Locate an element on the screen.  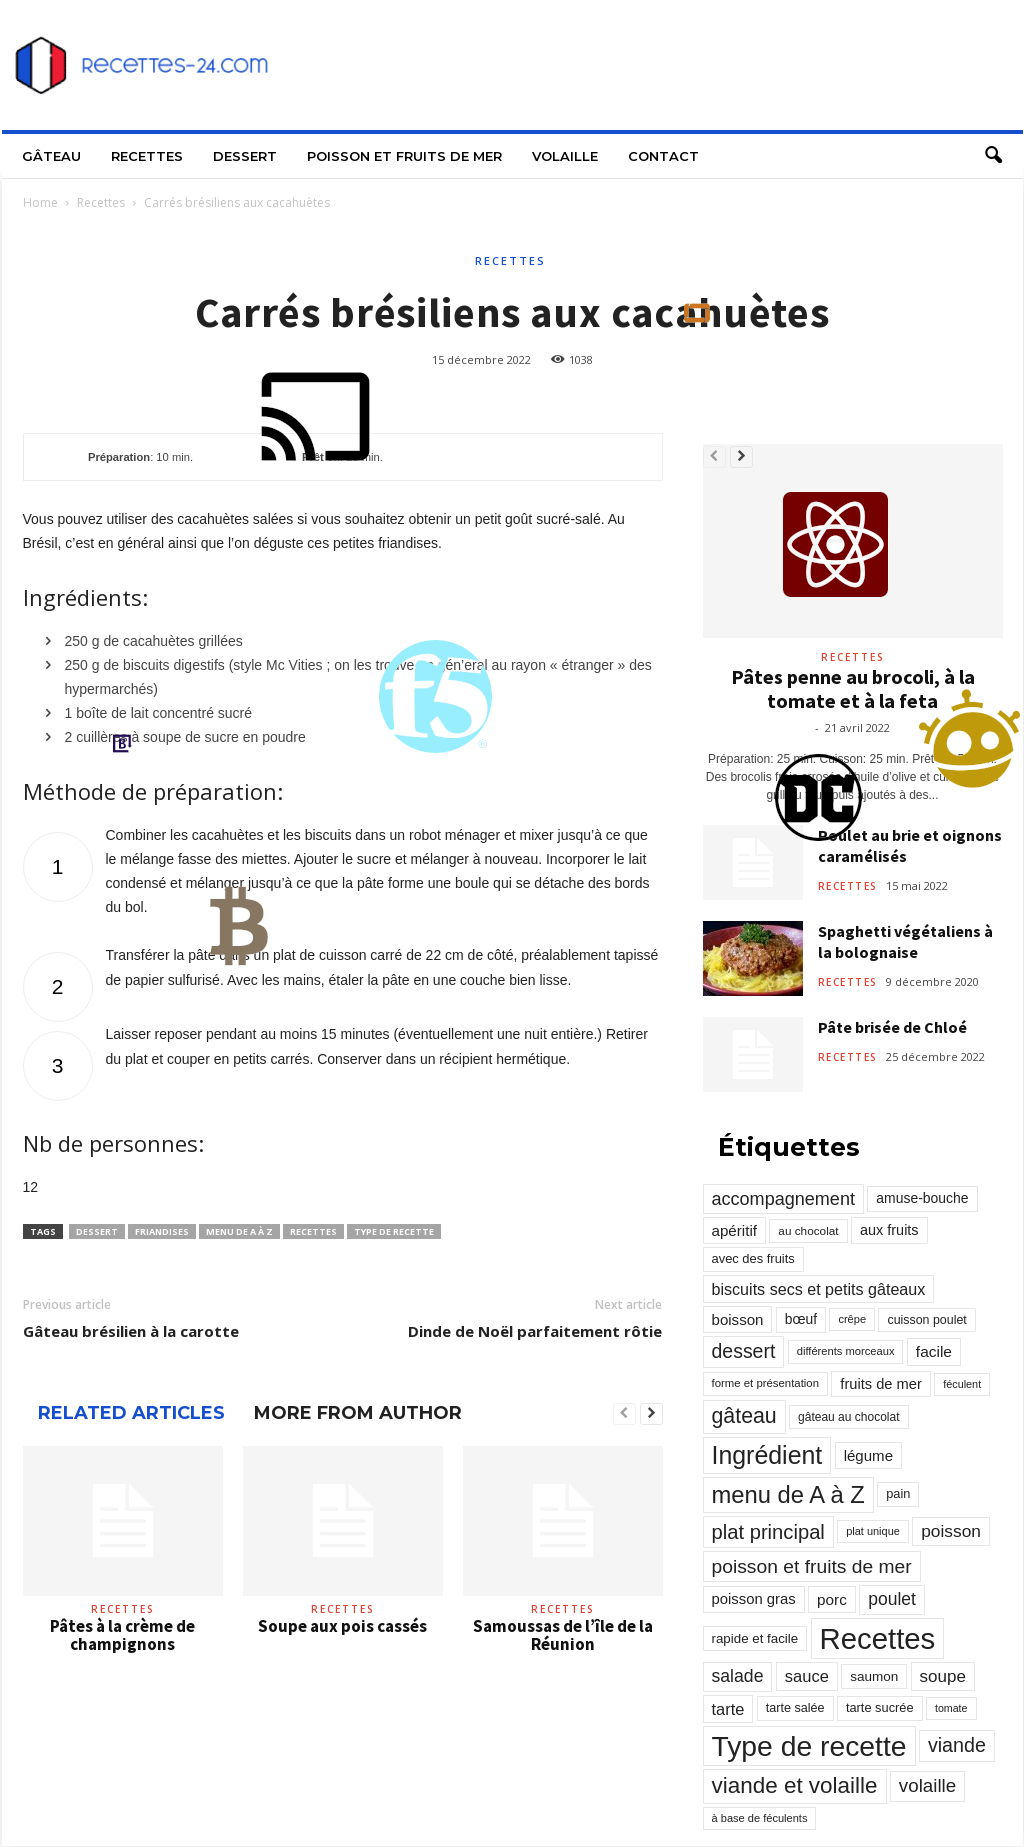
open brandfolder digital asset management is located at coordinates (122, 743).